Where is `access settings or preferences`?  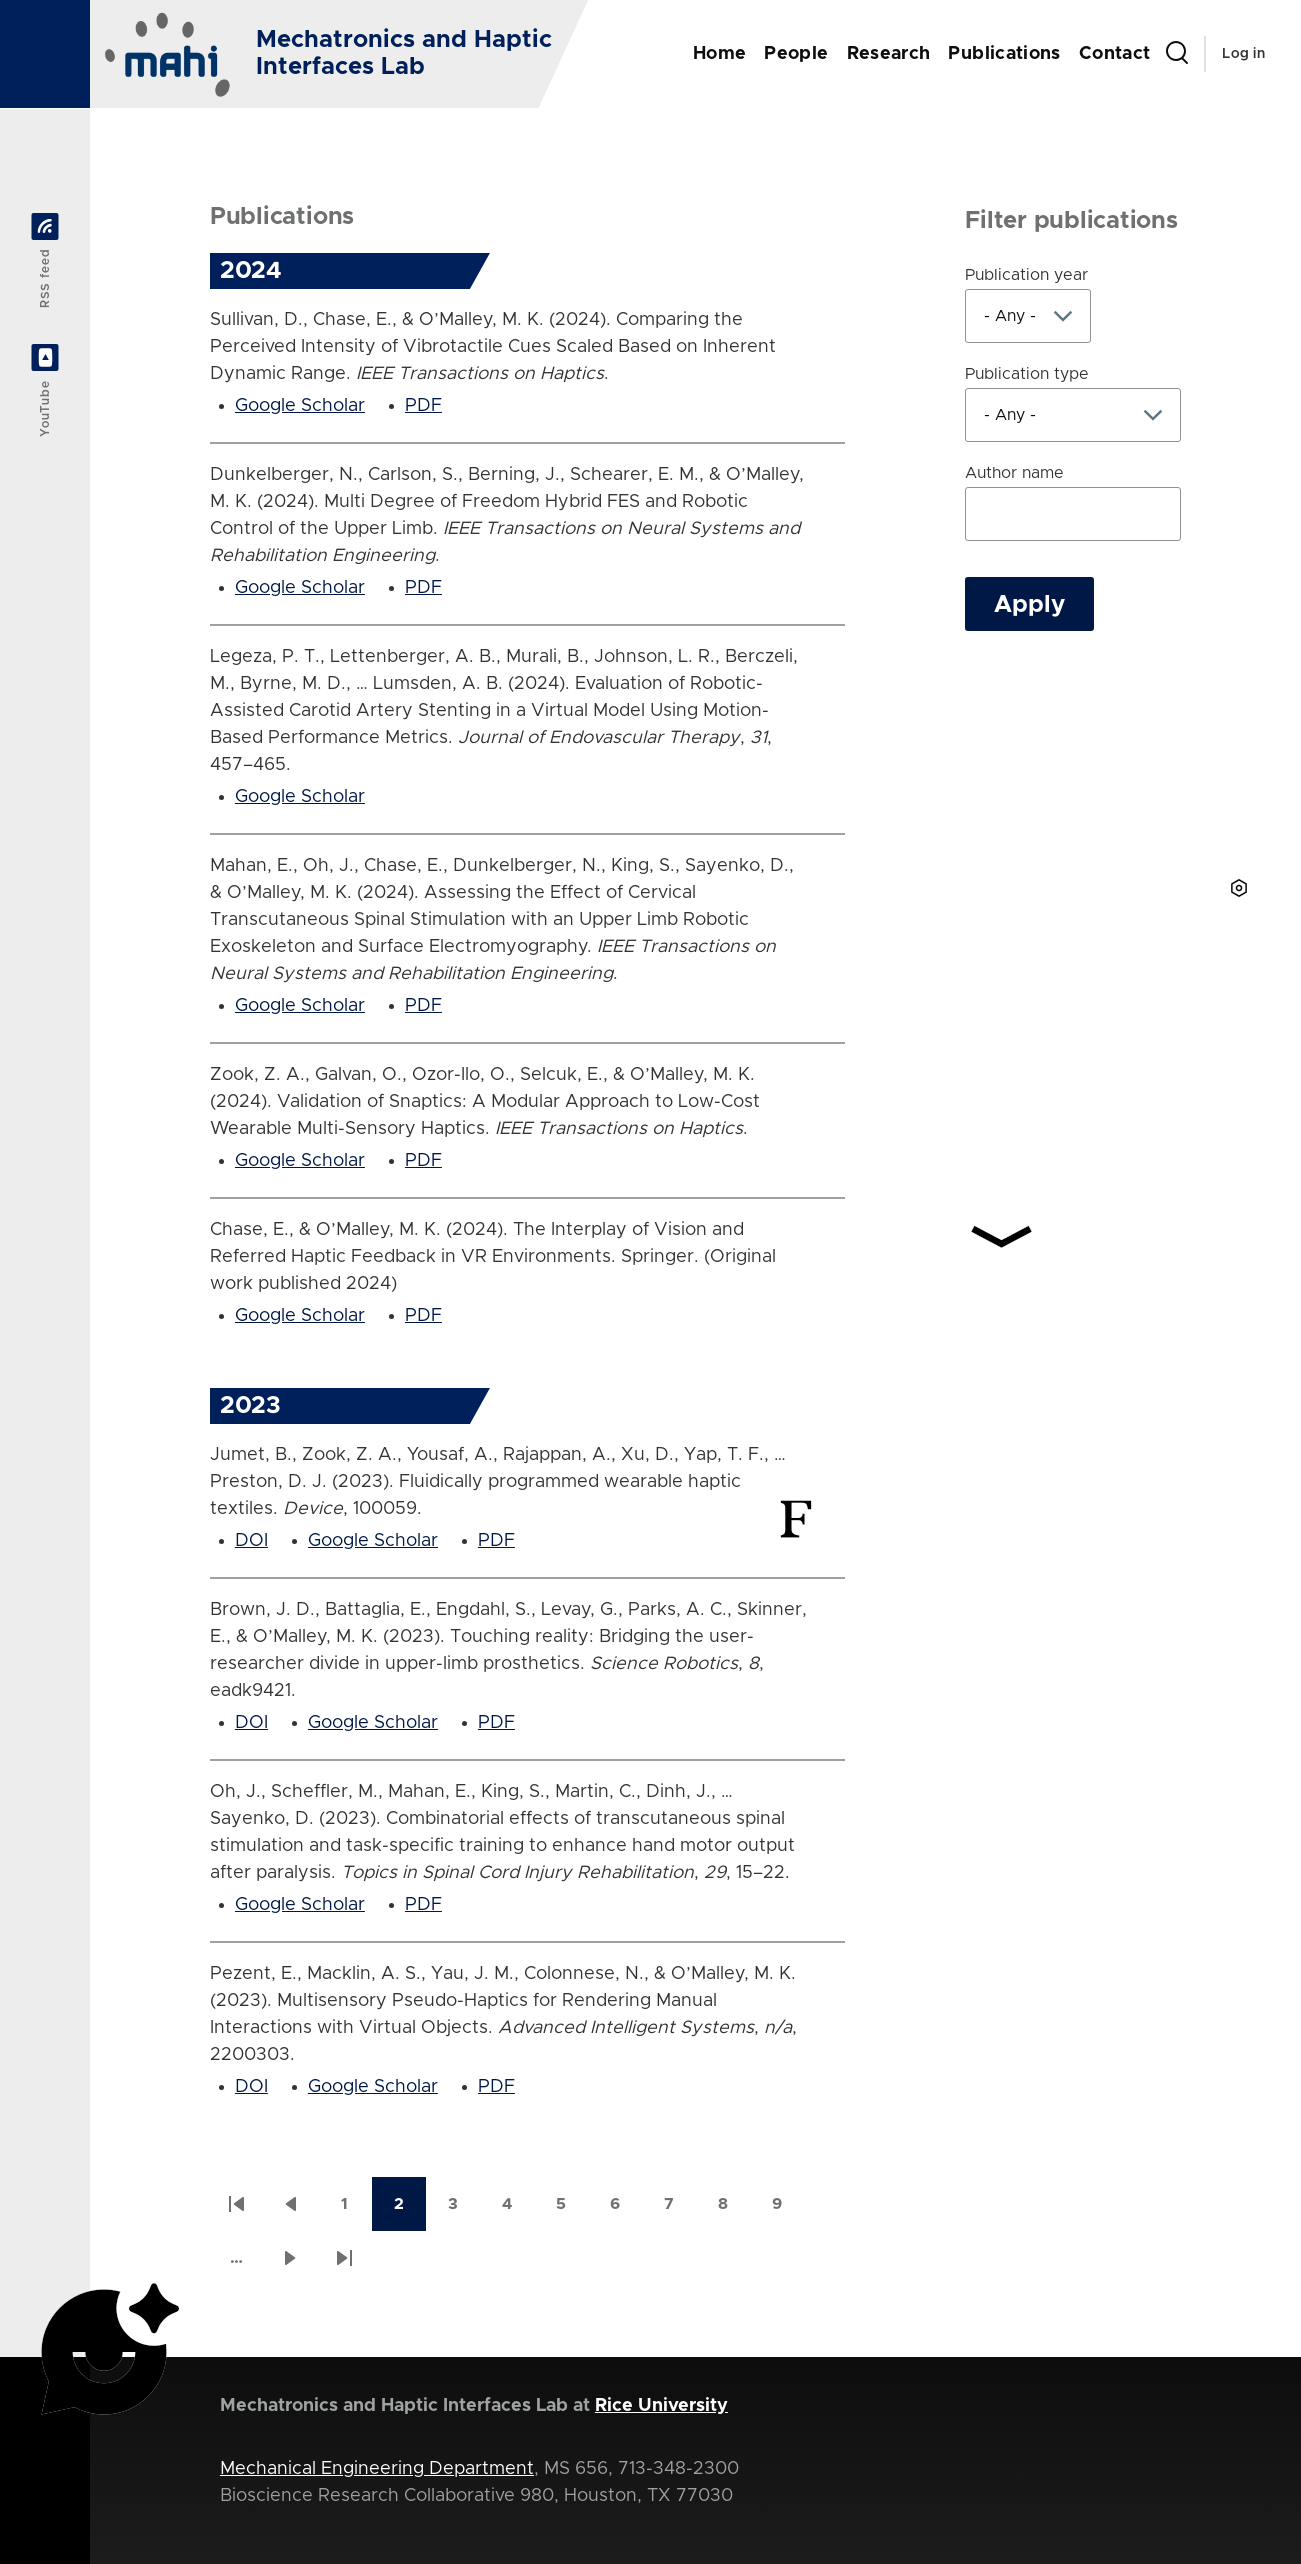 access settings or preferences is located at coordinates (1239, 888).